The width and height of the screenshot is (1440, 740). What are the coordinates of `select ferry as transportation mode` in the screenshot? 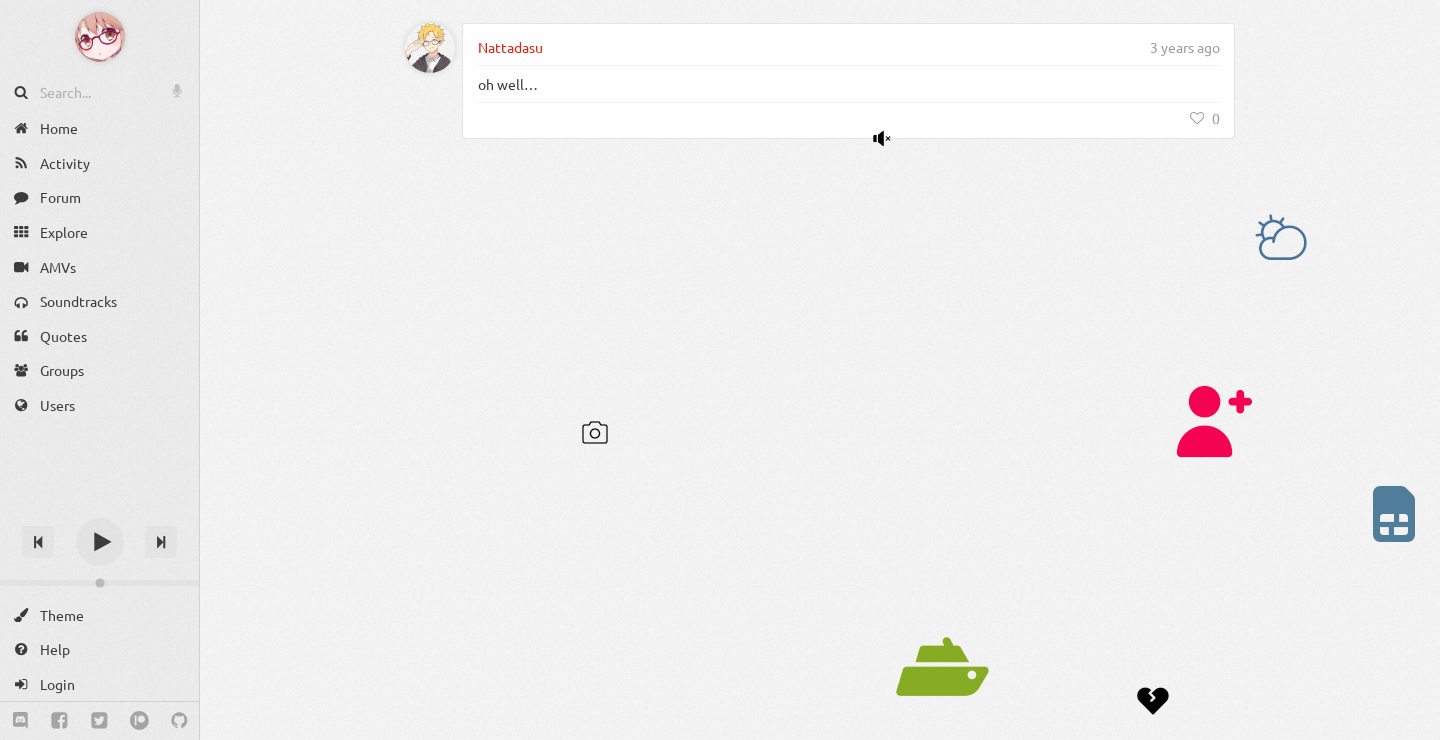 It's located at (942, 666).